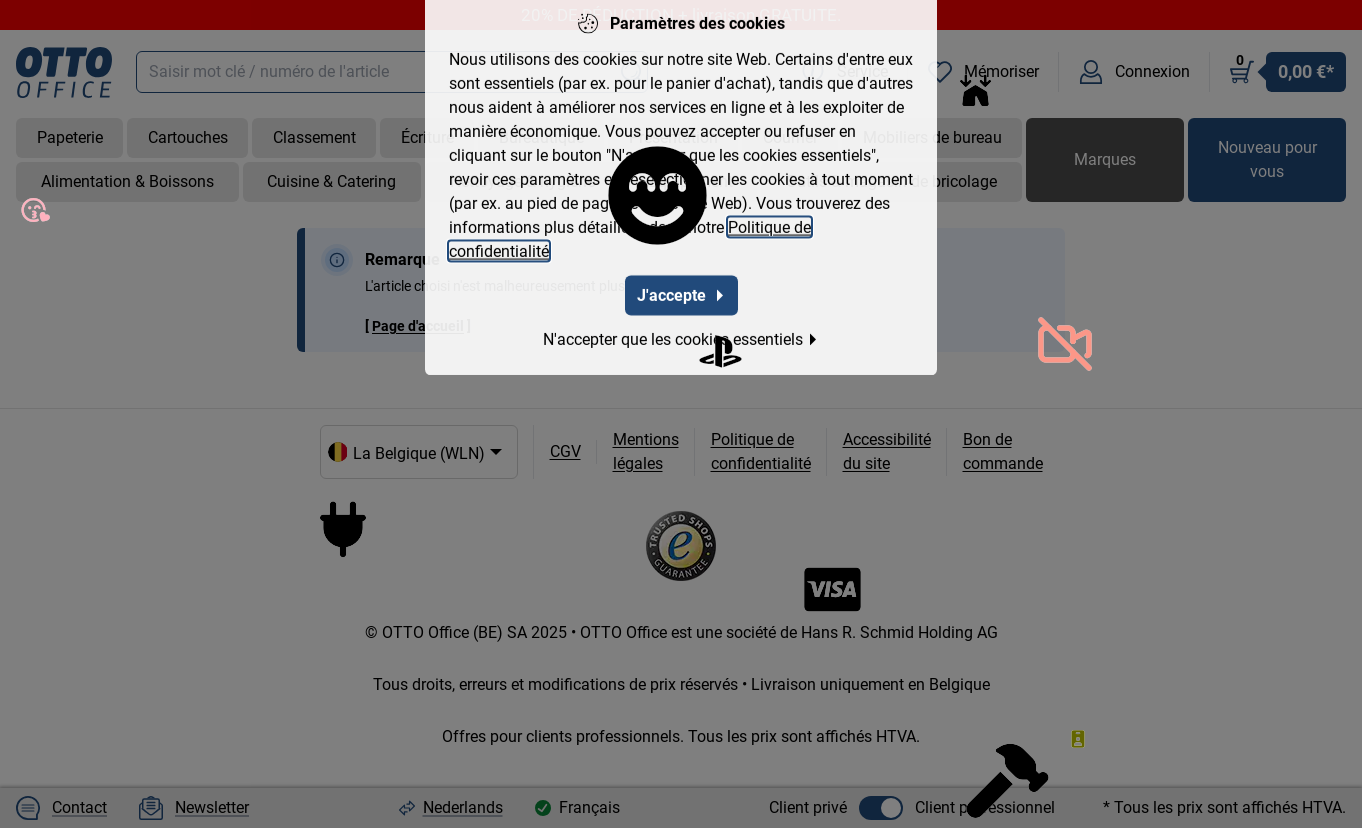  Describe the element at coordinates (657, 195) in the screenshot. I see `add a positive reaction or emoji` at that location.